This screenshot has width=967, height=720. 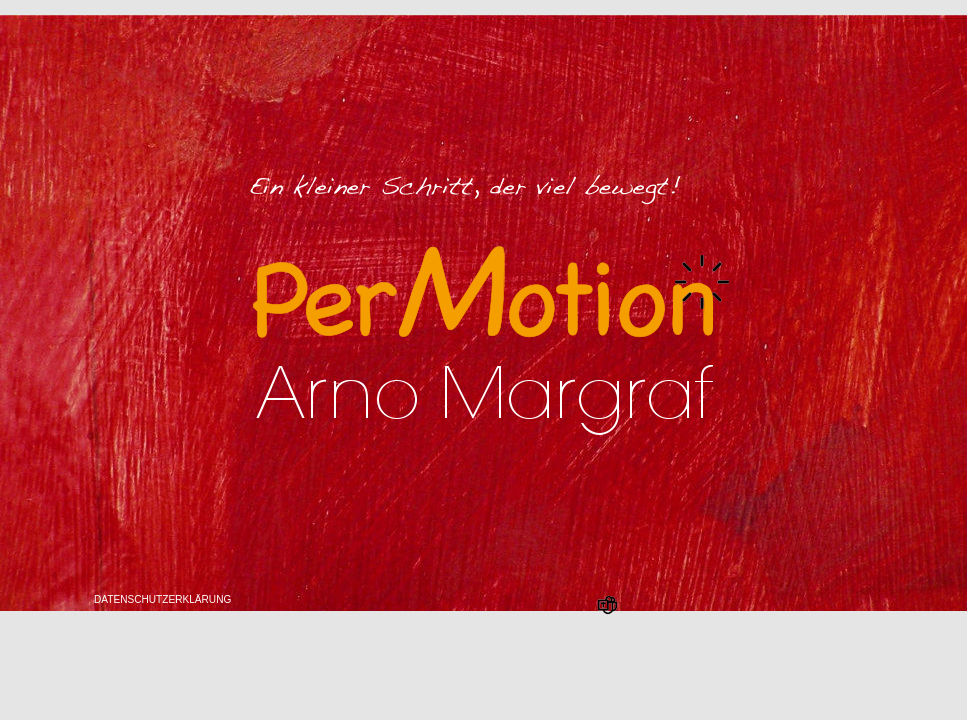 What do you see at coordinates (702, 282) in the screenshot?
I see `loading content in progress` at bounding box center [702, 282].